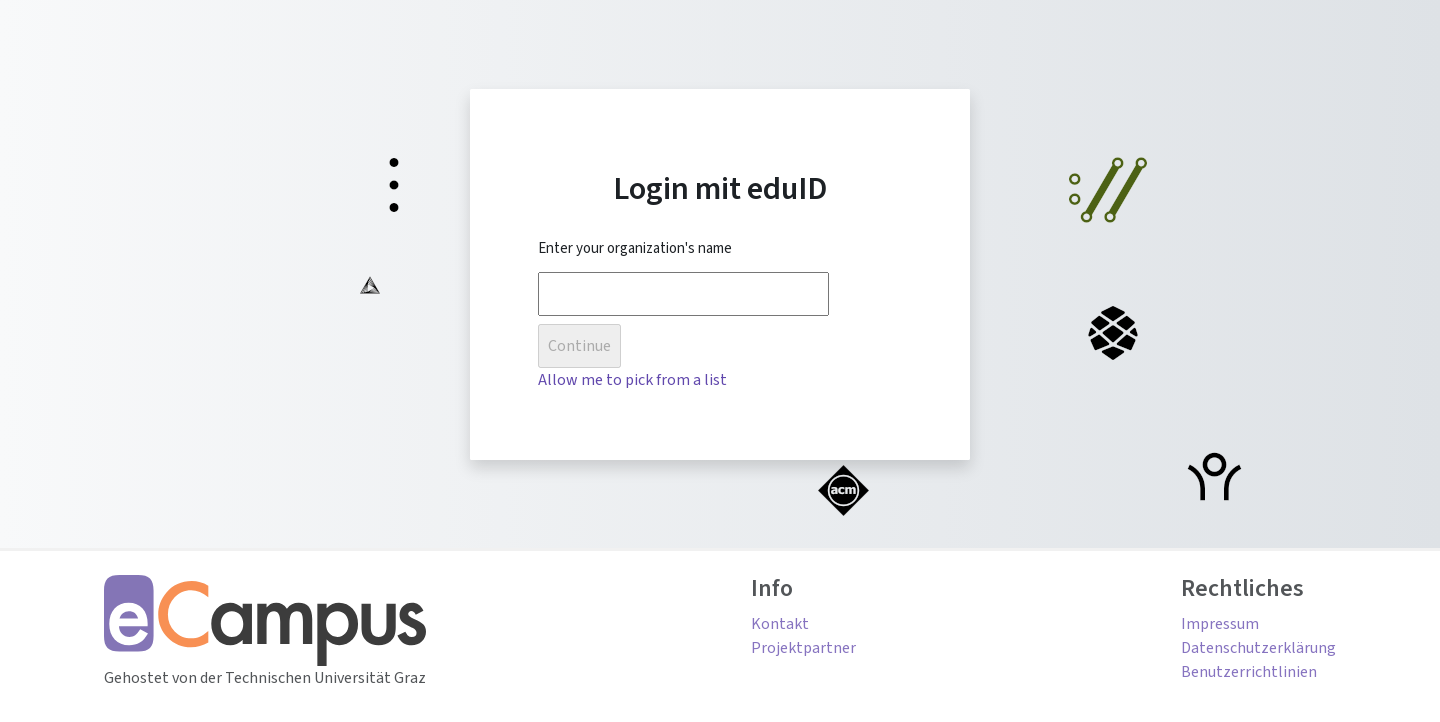  Describe the element at coordinates (843, 490) in the screenshot. I see `association for computing machinery logo` at that location.